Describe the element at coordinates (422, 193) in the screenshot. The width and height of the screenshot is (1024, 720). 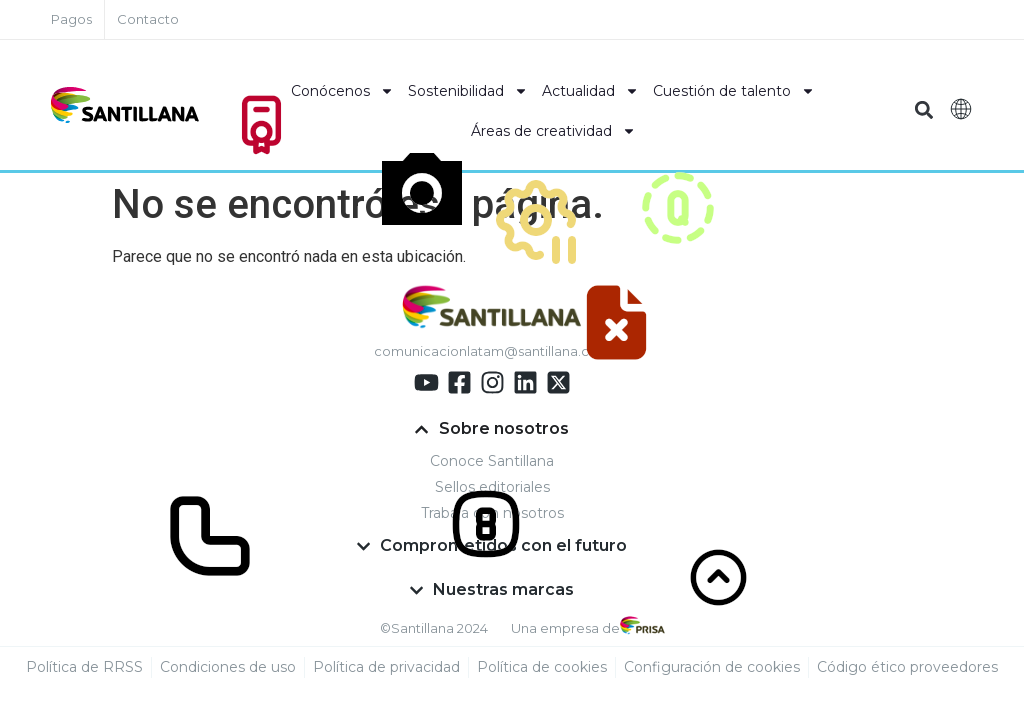
I see `take a photo` at that location.